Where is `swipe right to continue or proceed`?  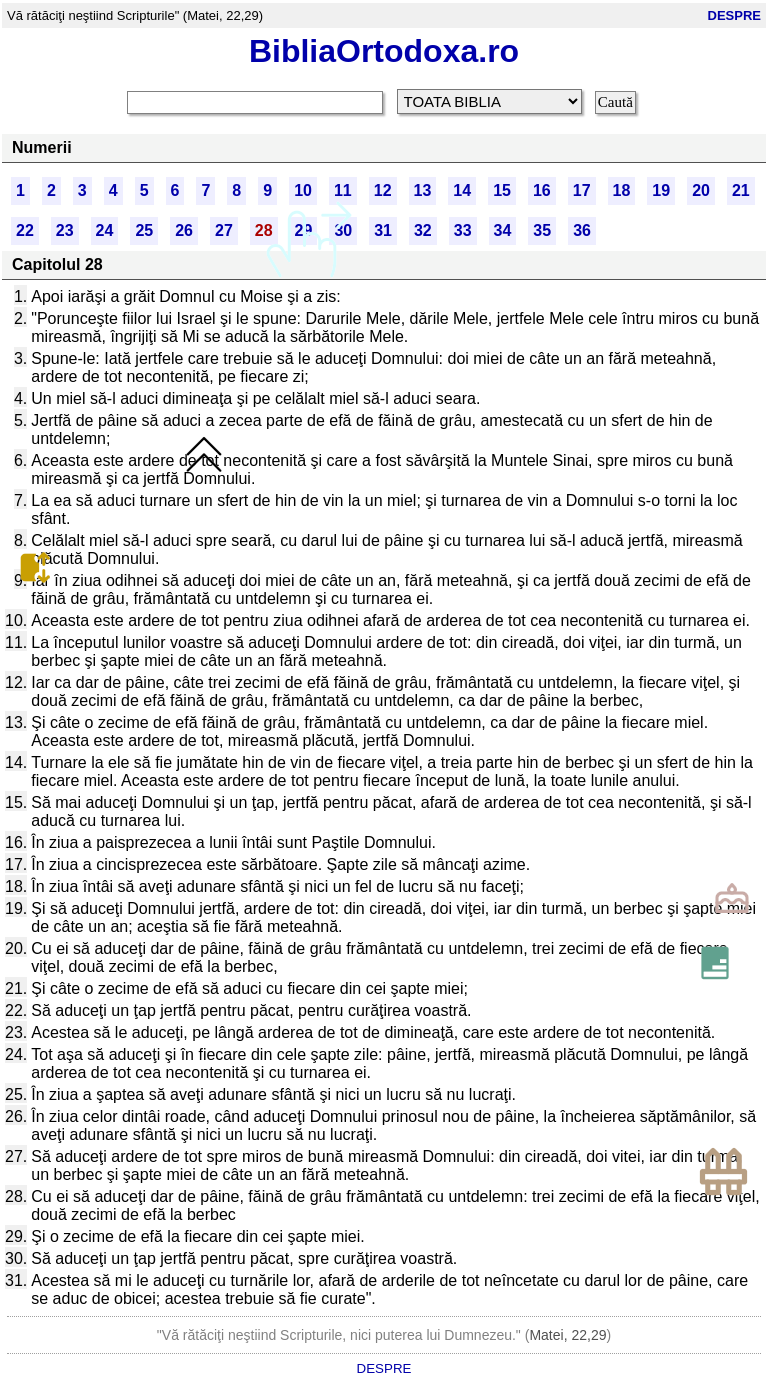
swipe right to continue or proceed is located at coordinates (304, 242).